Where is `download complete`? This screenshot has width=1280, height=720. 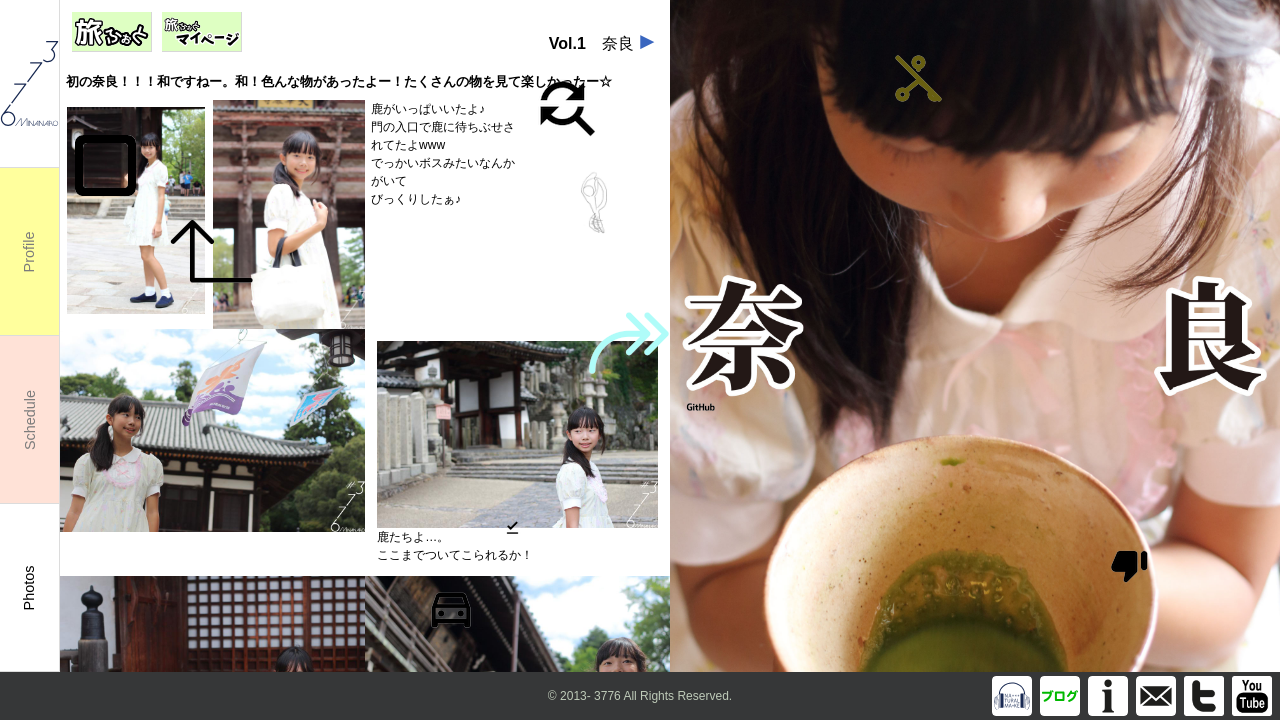
download complete is located at coordinates (512, 527).